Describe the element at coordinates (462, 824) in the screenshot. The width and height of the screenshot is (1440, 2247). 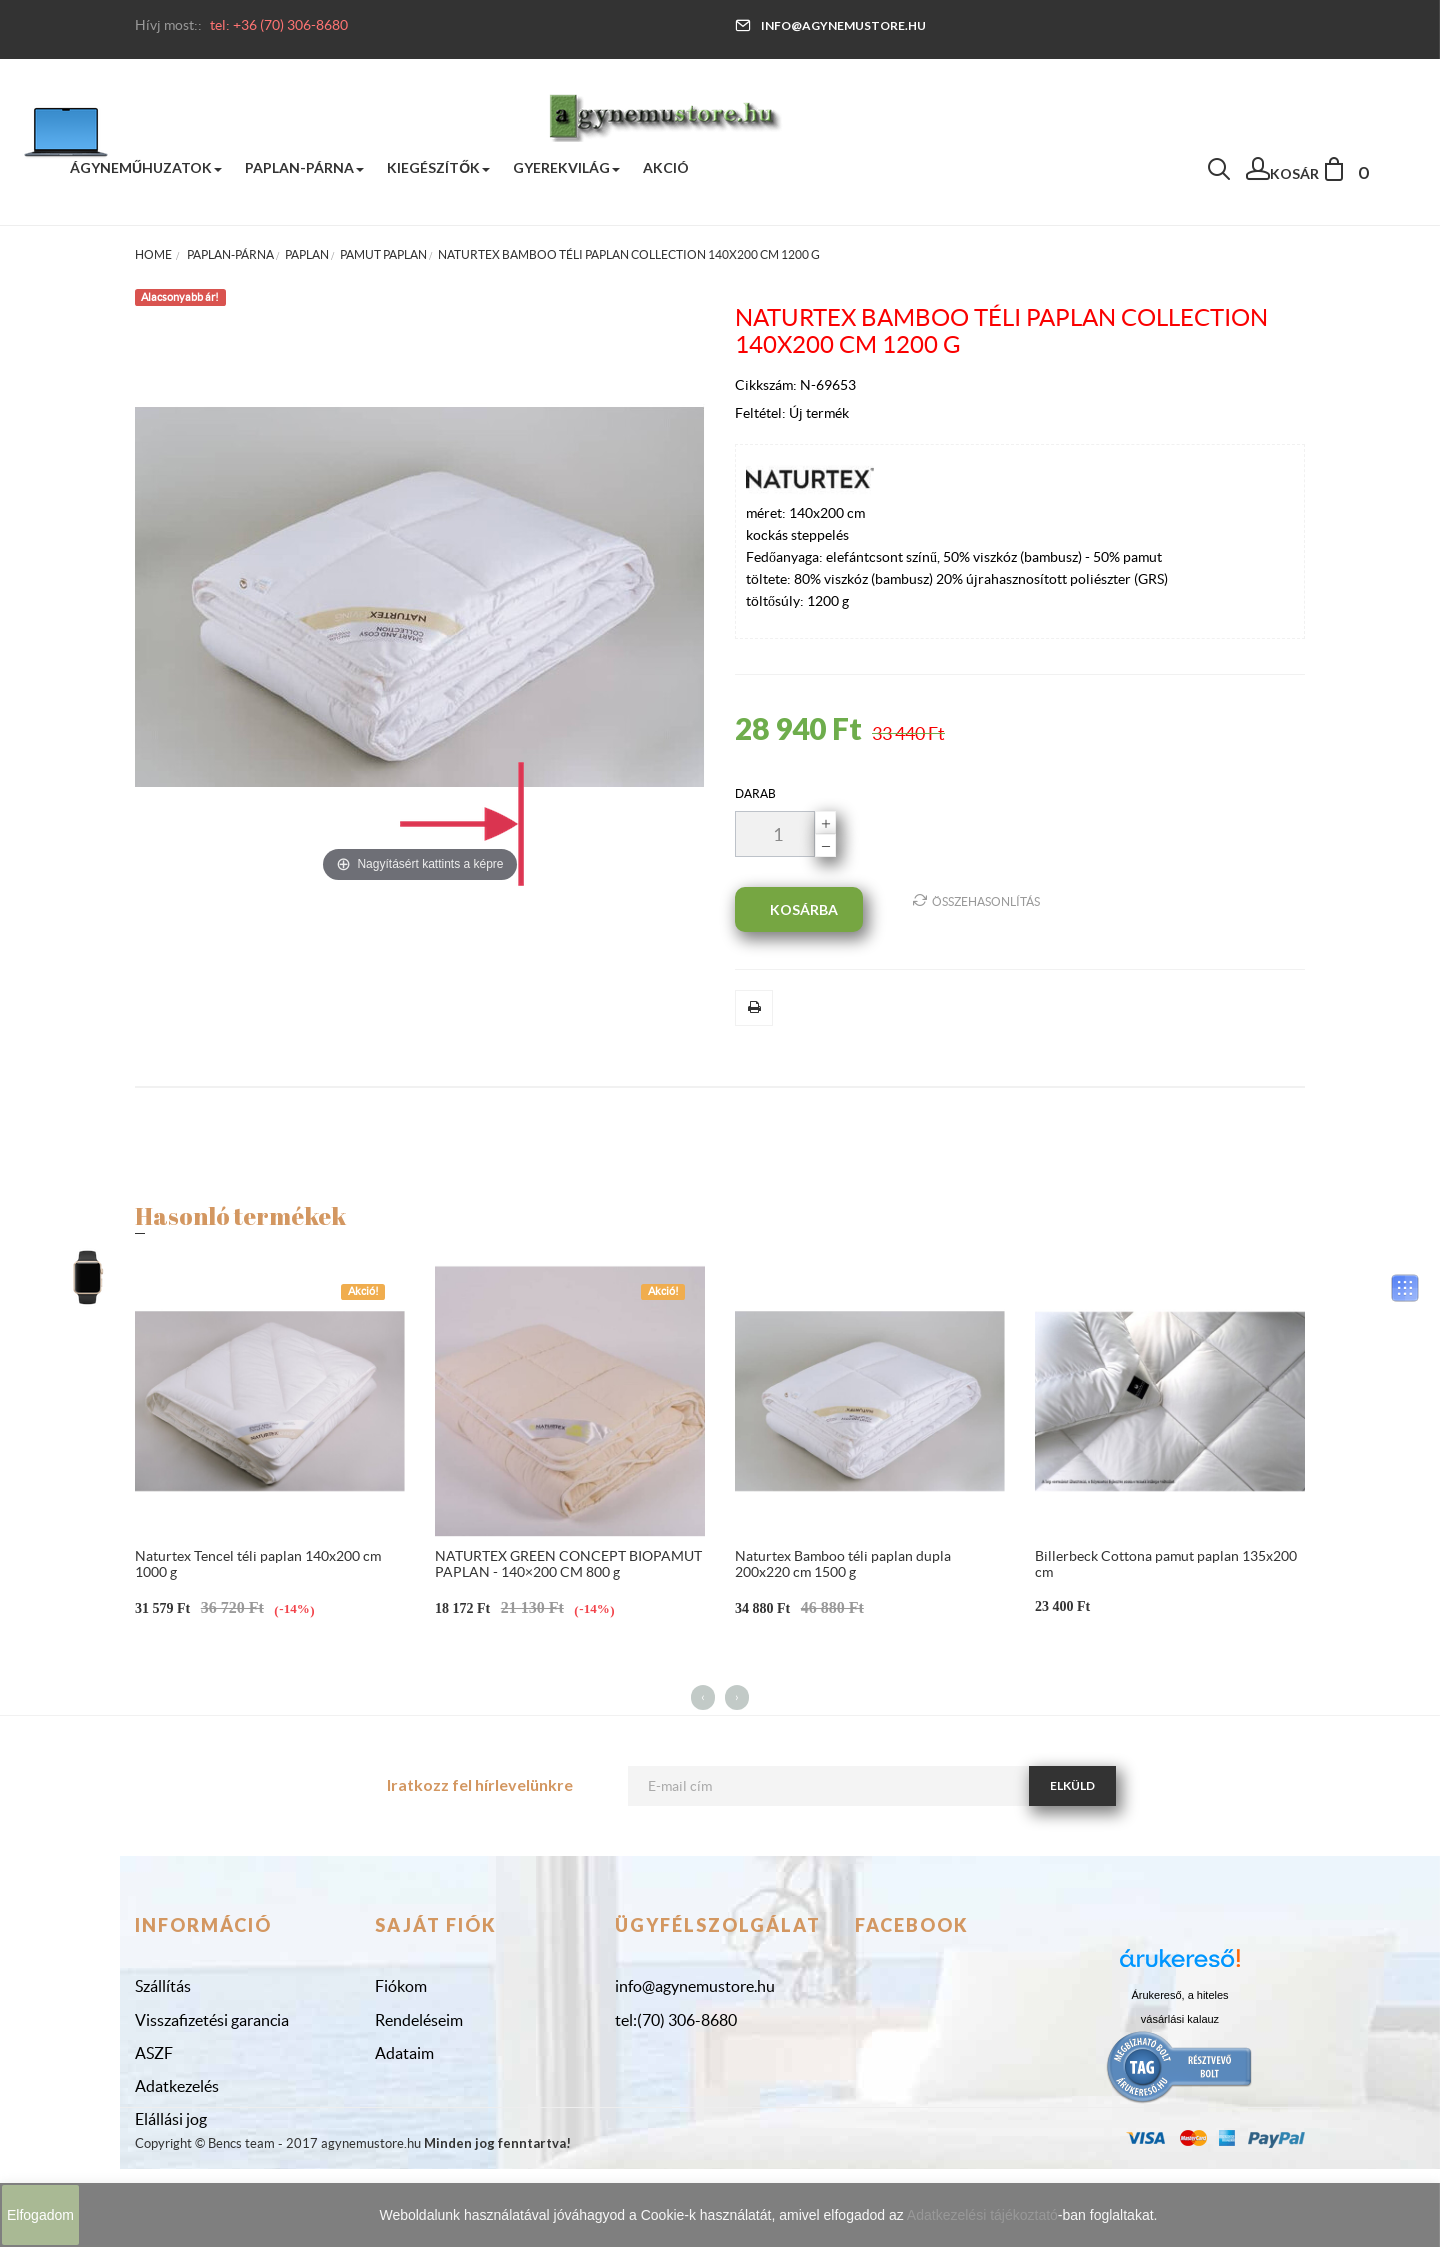
I see `go to the last item or page` at that location.